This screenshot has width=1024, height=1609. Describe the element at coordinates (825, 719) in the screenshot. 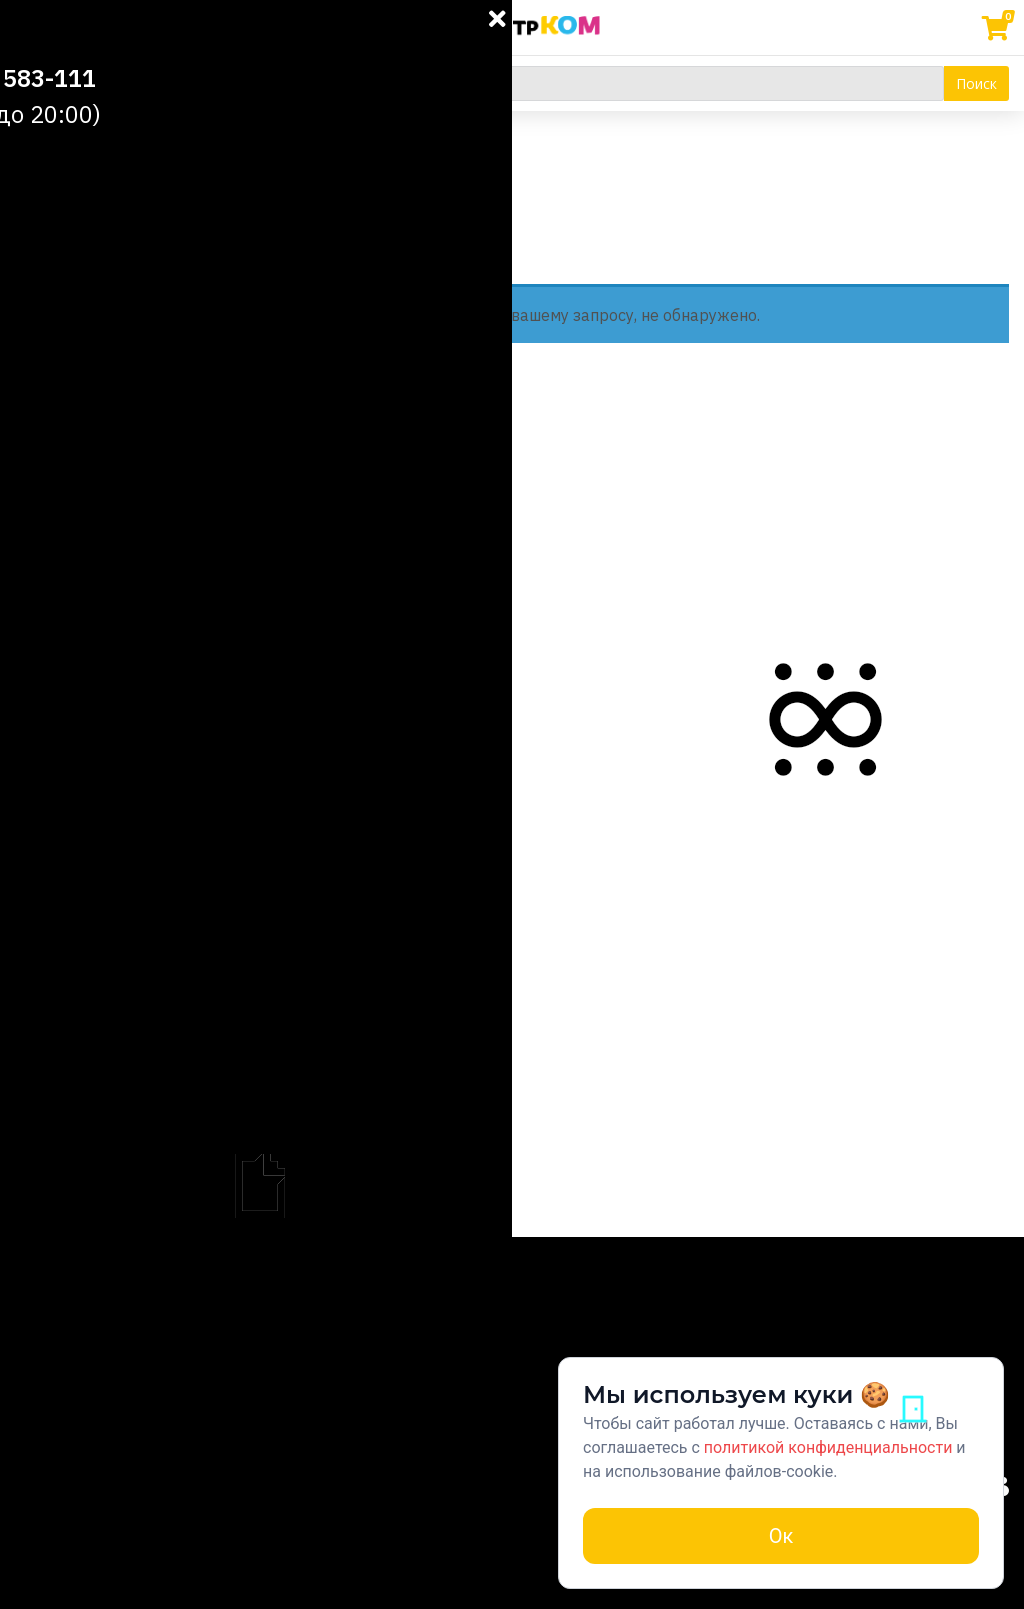

I see `indicates hazy weather conditions` at that location.